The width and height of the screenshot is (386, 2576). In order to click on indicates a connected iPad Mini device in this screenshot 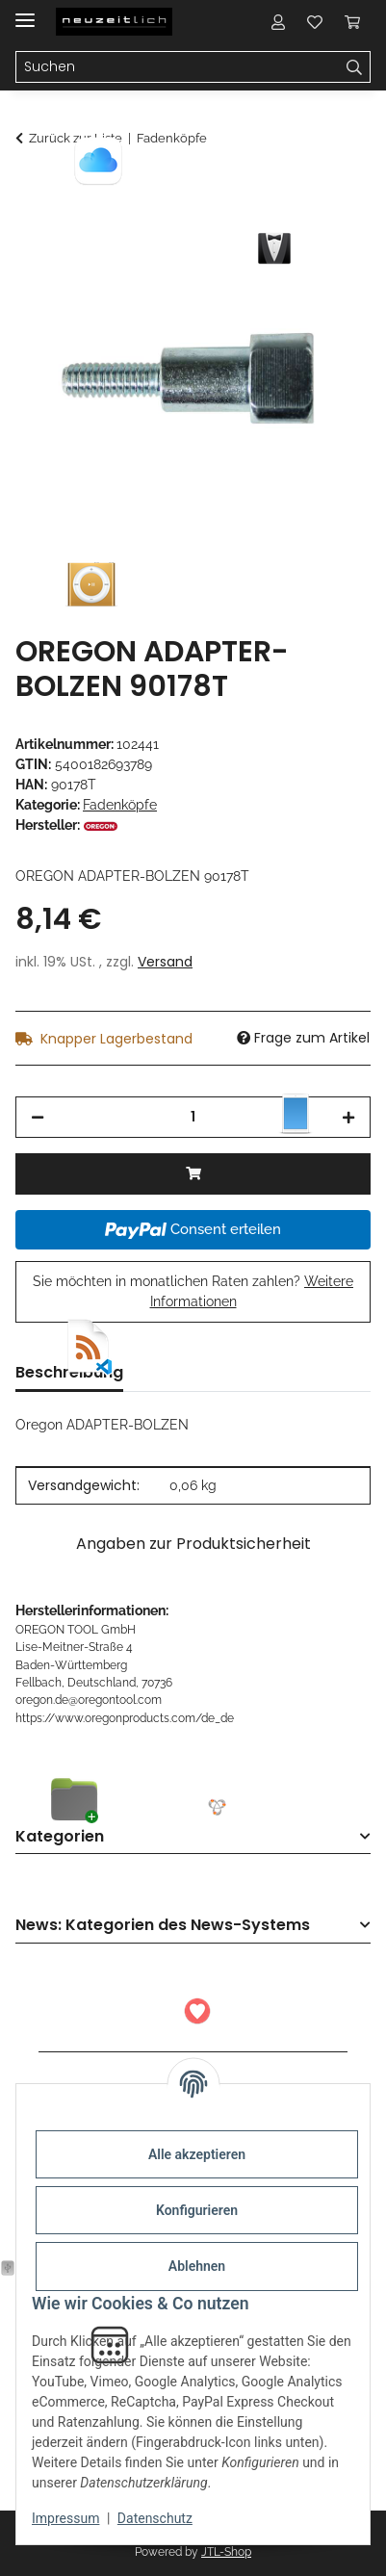, I will do `click(296, 1110)`.